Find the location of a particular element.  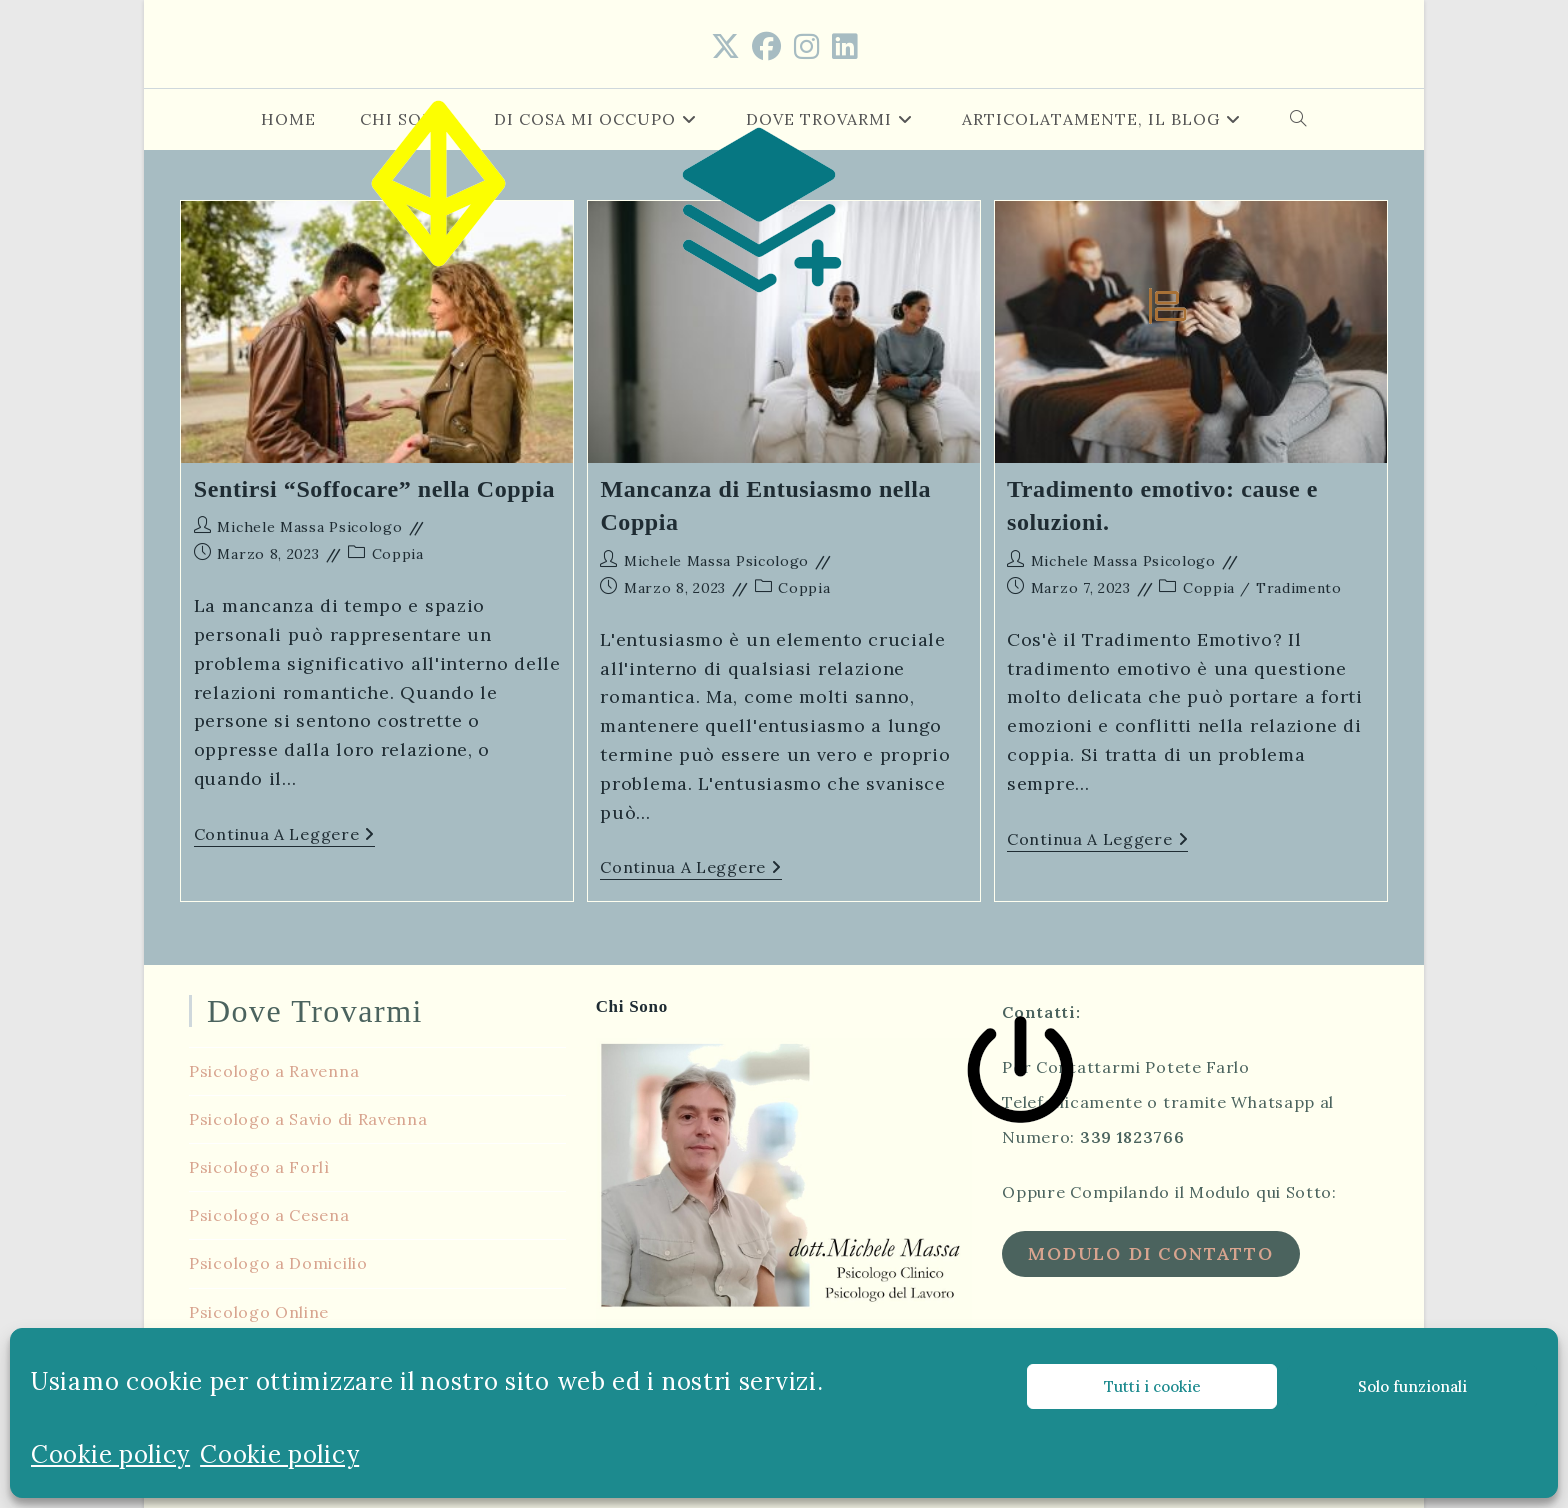

turn device on or off is located at coordinates (1020, 1070).